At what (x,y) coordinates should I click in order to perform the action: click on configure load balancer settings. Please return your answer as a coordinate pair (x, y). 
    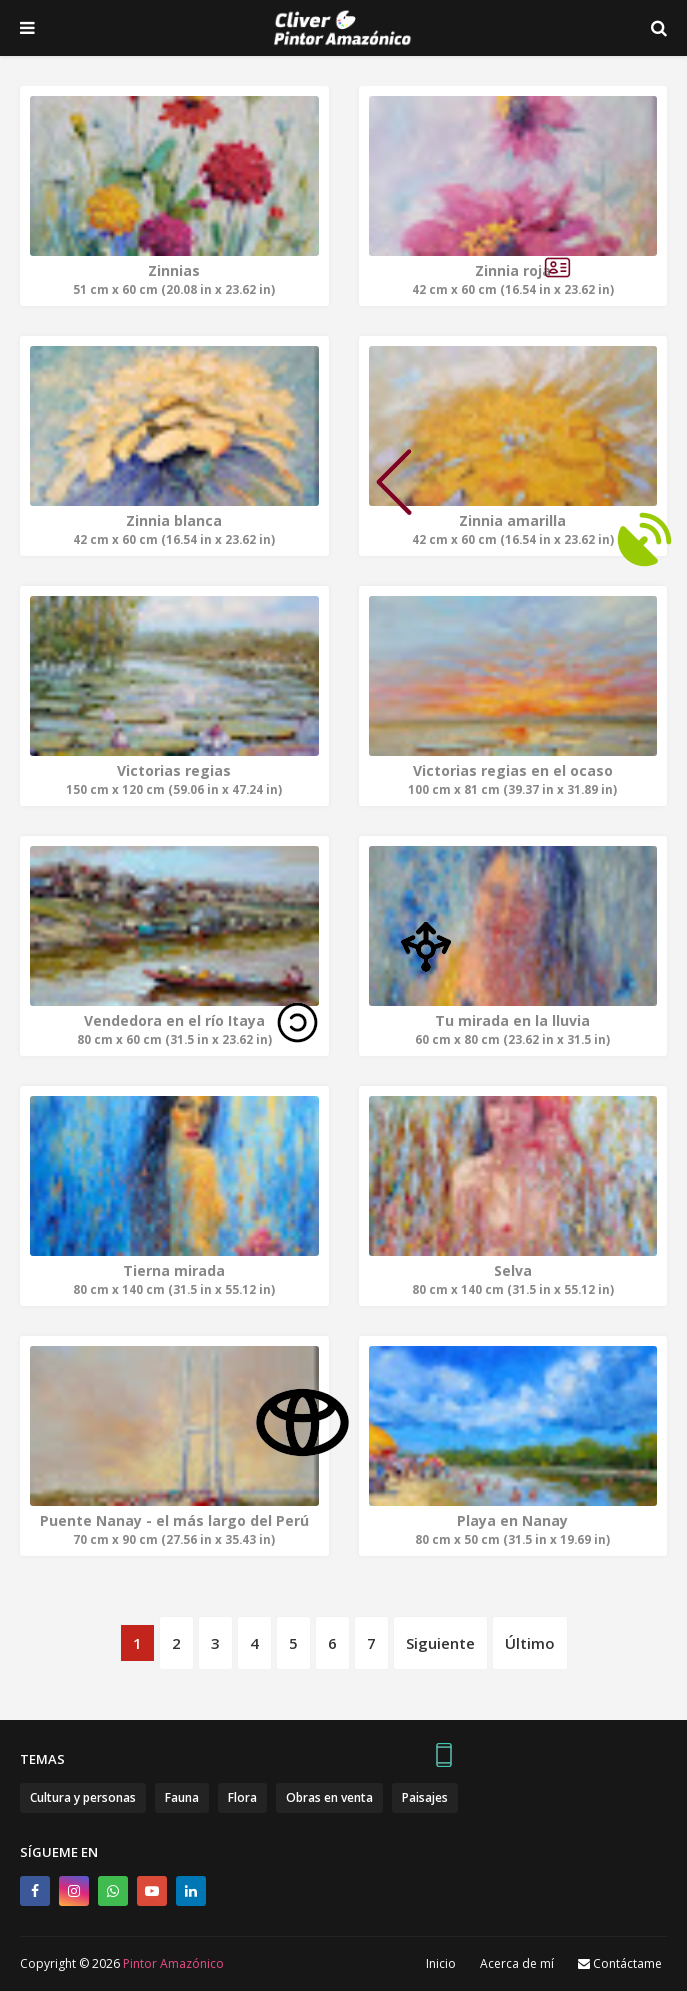
    Looking at the image, I should click on (426, 947).